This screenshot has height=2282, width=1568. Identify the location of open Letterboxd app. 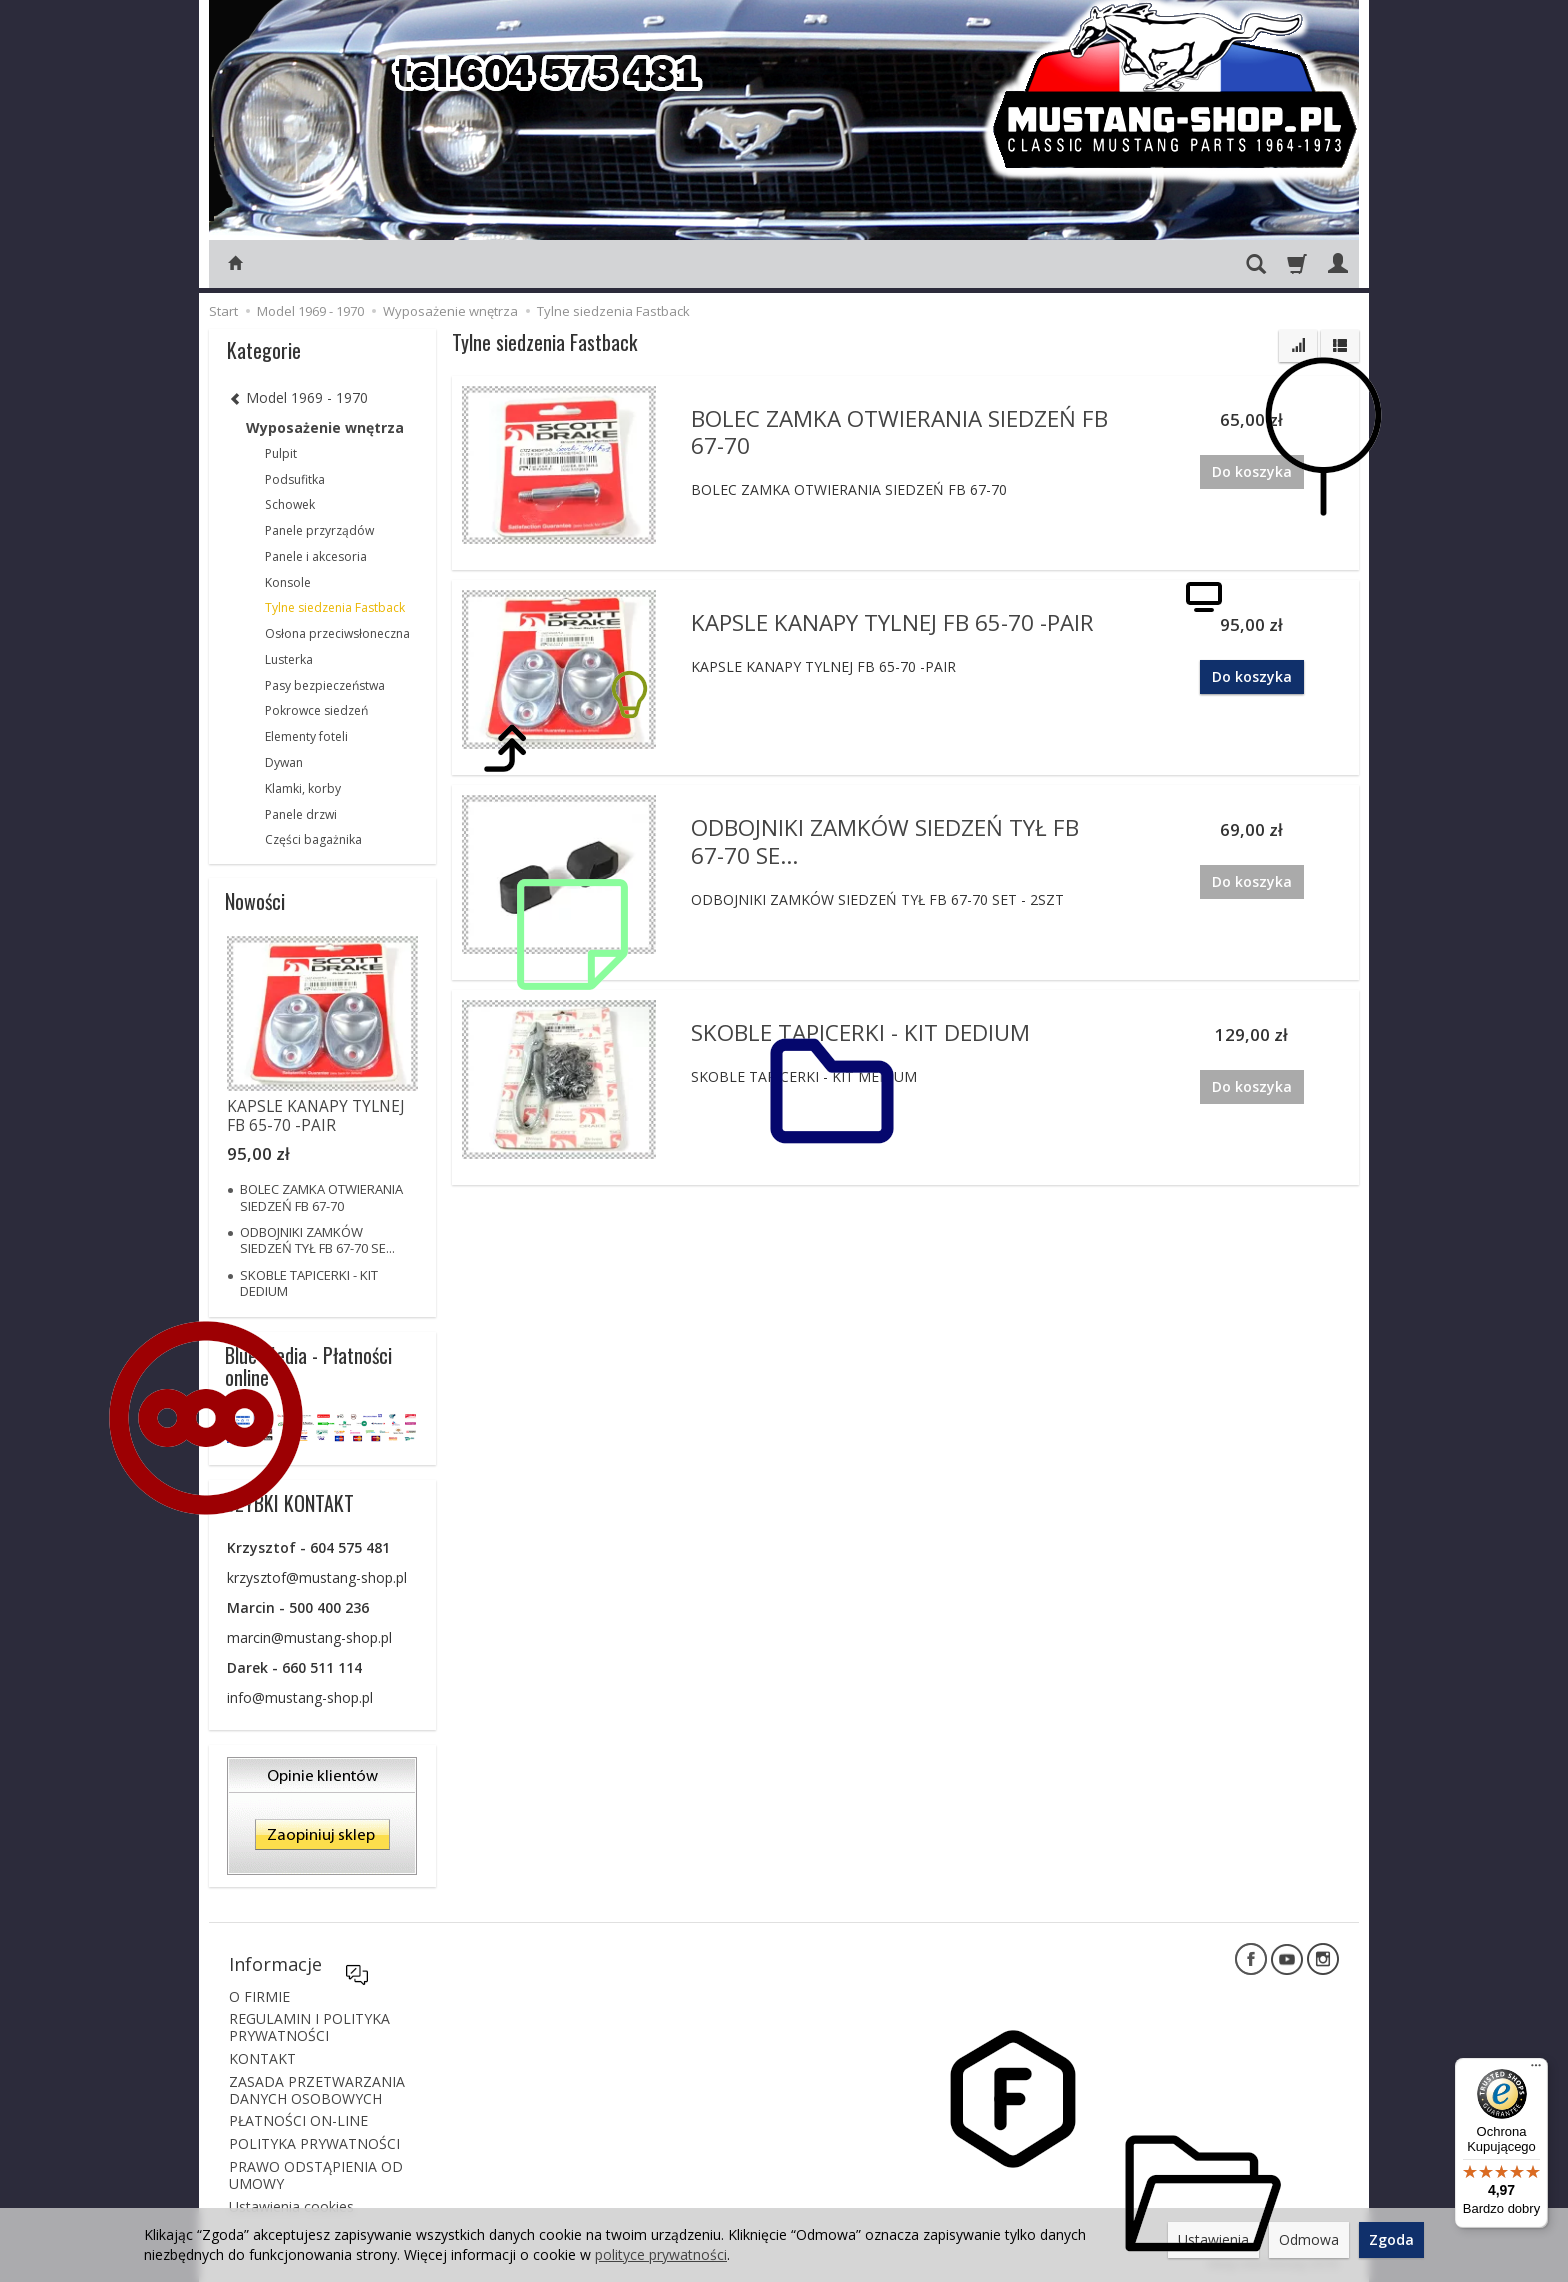
(206, 1418).